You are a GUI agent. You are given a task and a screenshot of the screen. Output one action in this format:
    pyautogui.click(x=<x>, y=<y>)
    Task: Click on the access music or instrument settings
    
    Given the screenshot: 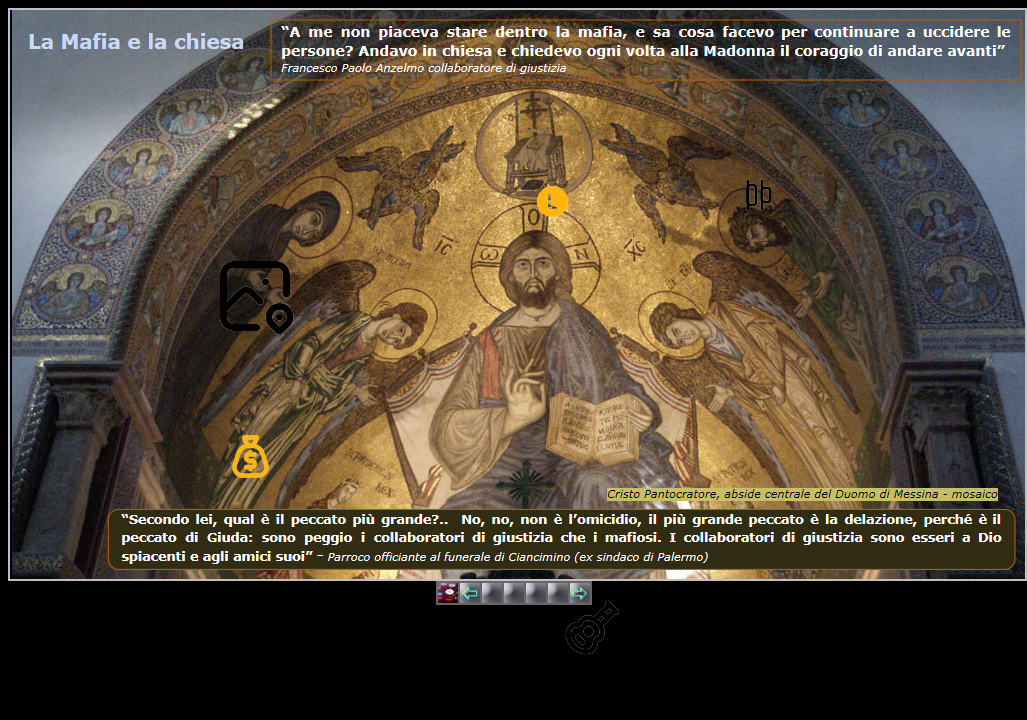 What is the action you would take?
    pyautogui.click(x=592, y=628)
    